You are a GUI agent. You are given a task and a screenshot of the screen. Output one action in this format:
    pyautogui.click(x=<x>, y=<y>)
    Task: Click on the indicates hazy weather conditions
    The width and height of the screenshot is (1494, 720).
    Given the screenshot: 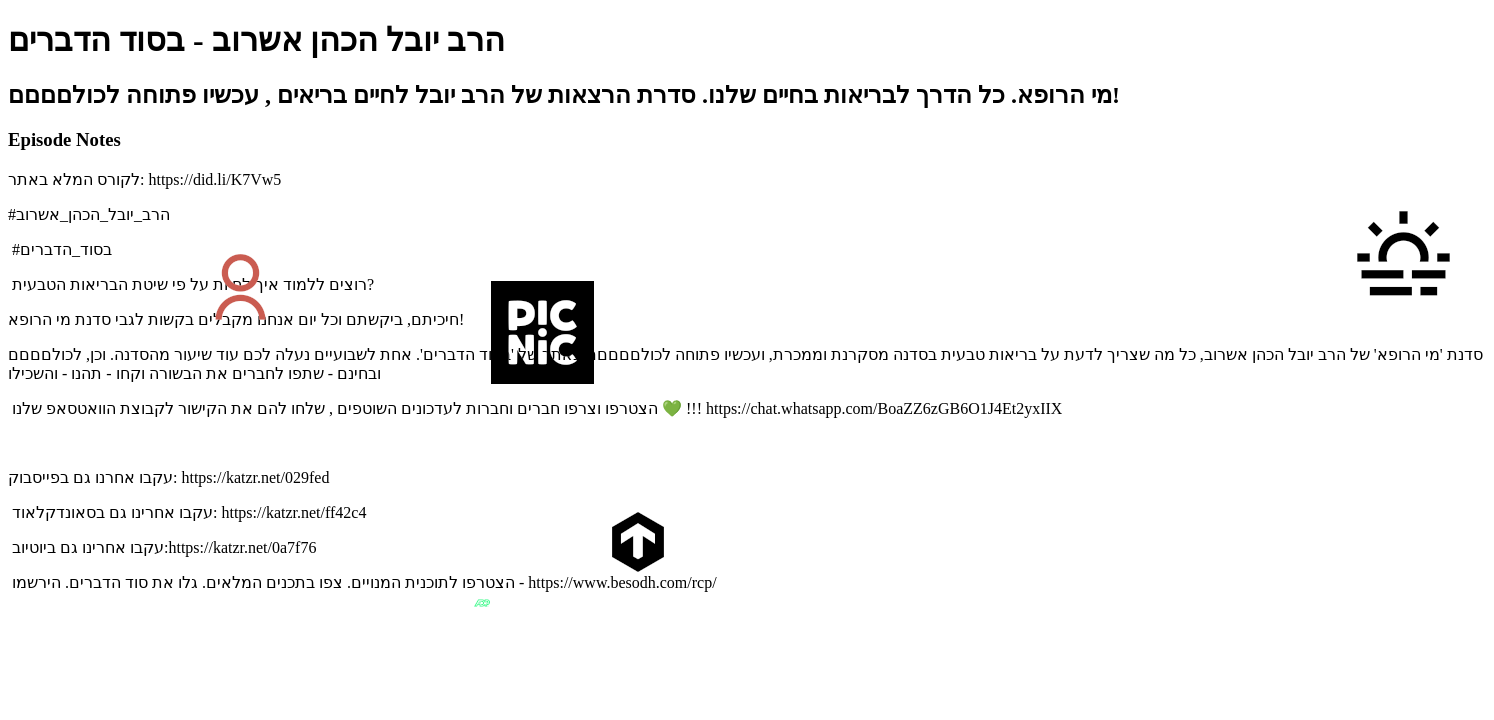 What is the action you would take?
    pyautogui.click(x=1403, y=257)
    